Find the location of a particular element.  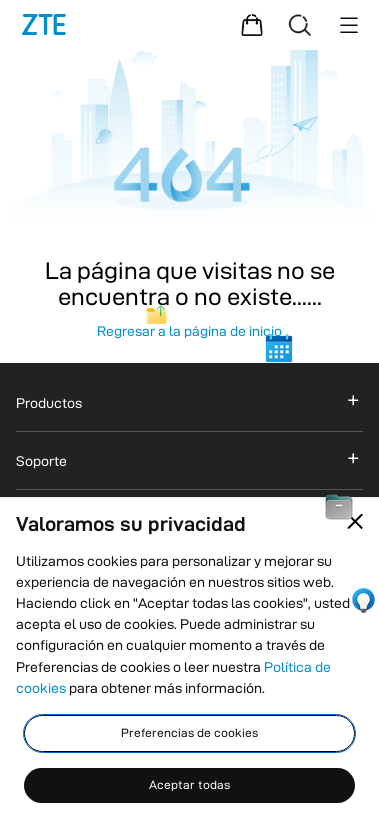

open the calendar app is located at coordinates (279, 349).